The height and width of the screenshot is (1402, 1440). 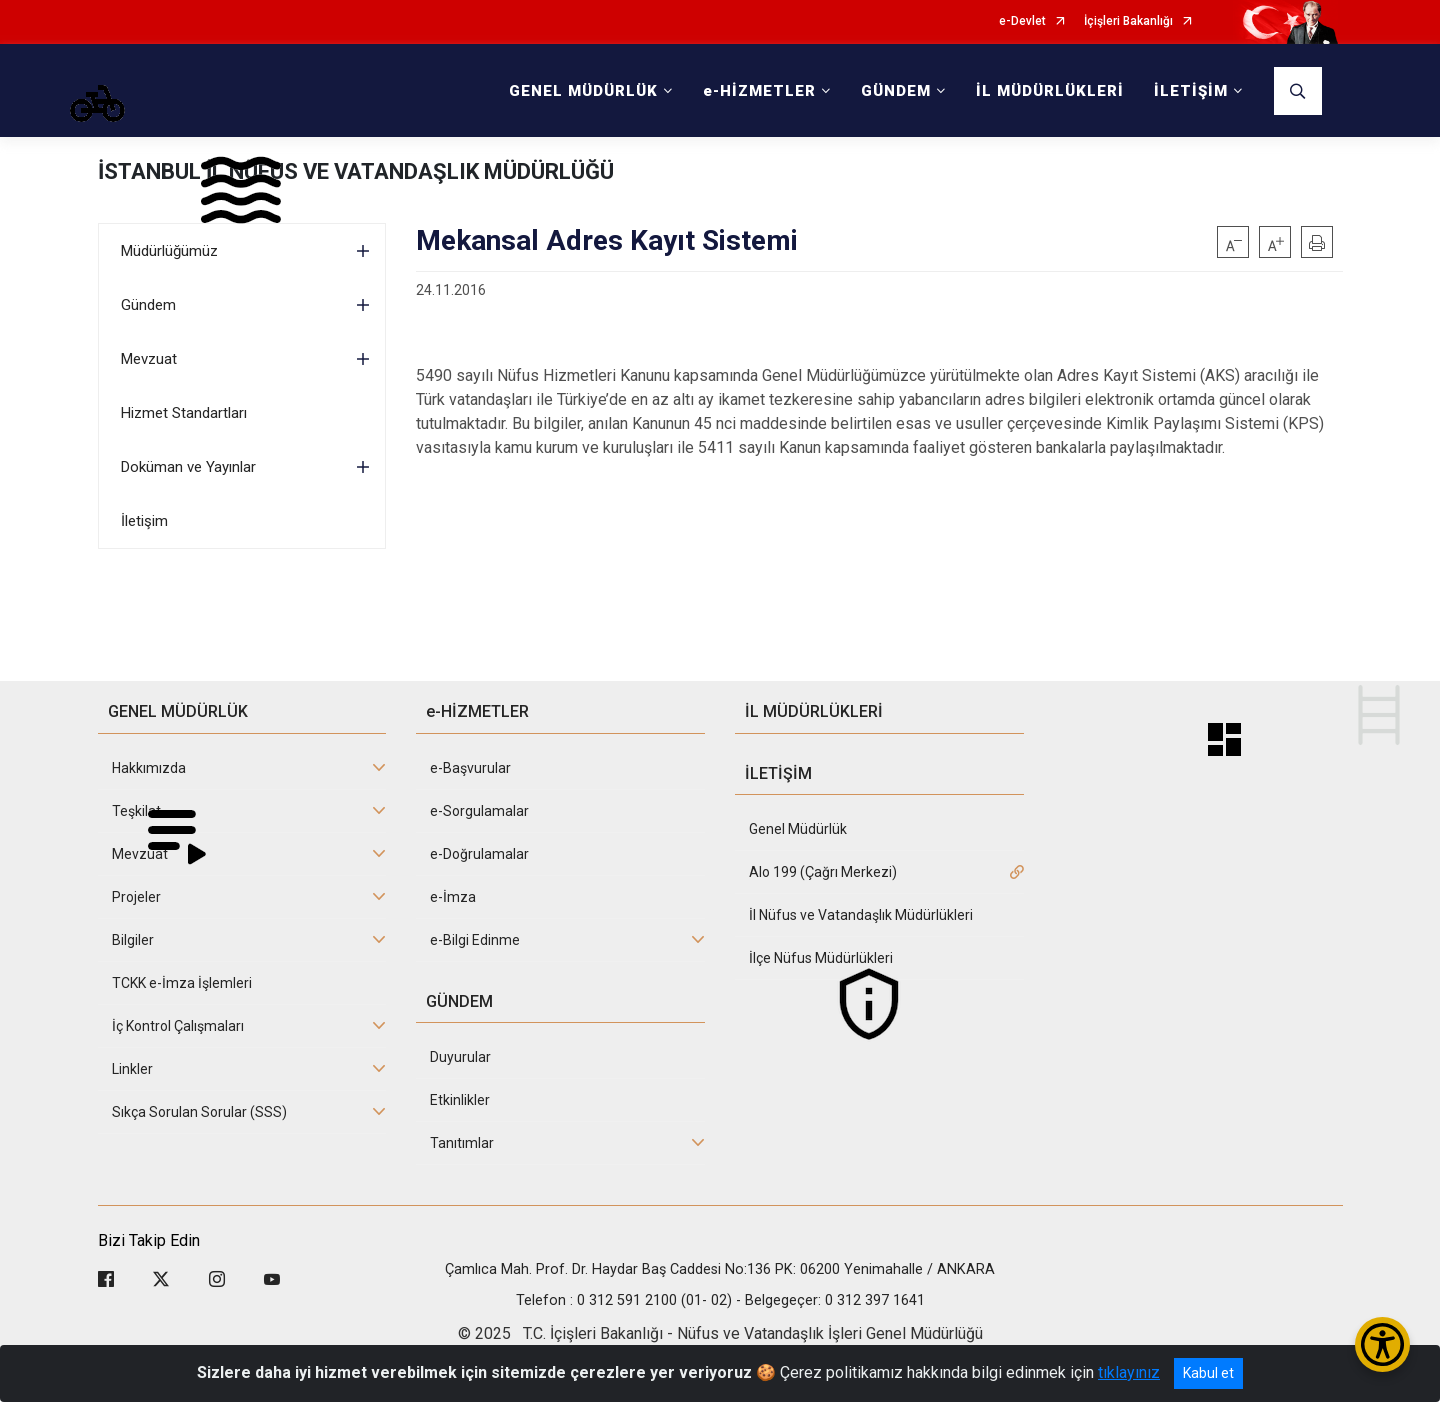 I want to click on select bicycle as transportation mode, so click(x=97, y=103).